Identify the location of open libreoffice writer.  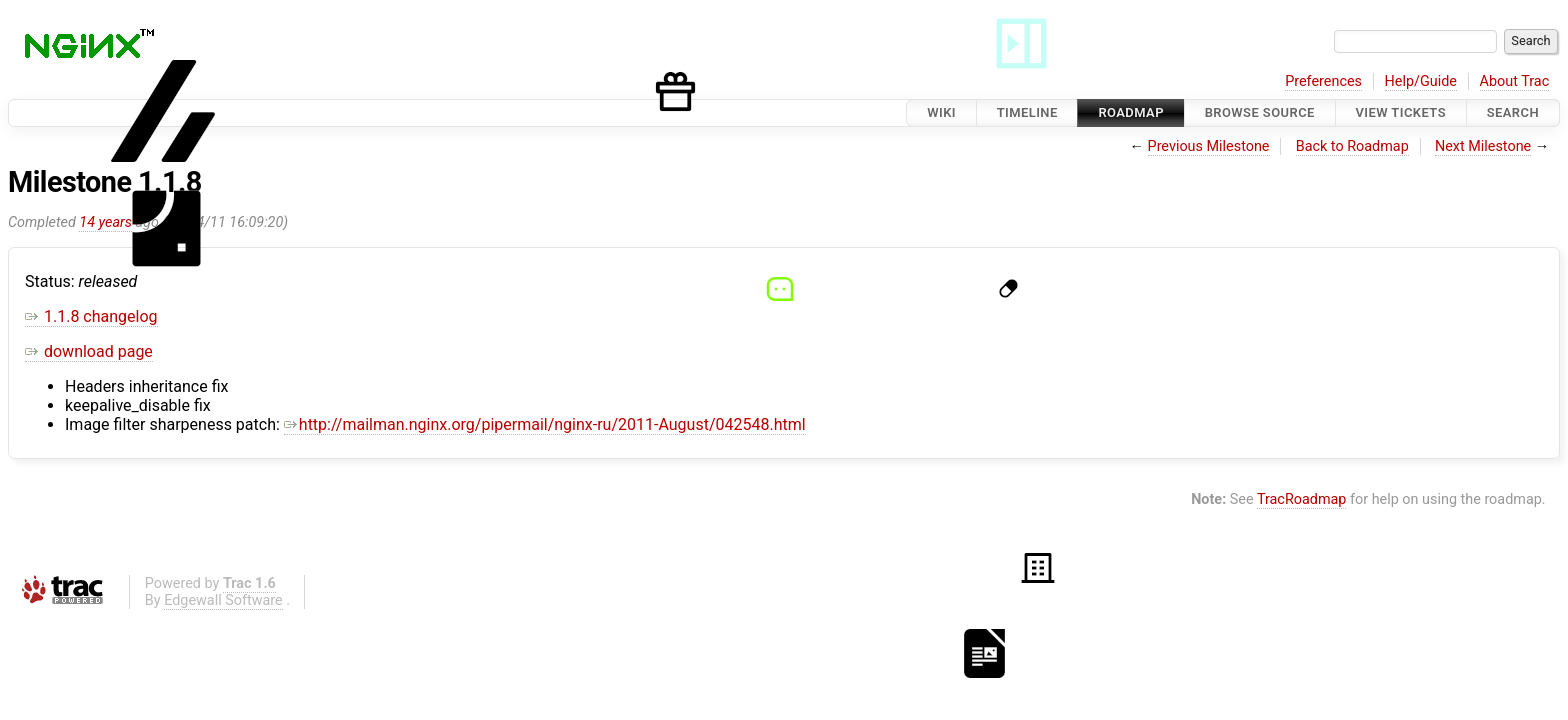
(984, 653).